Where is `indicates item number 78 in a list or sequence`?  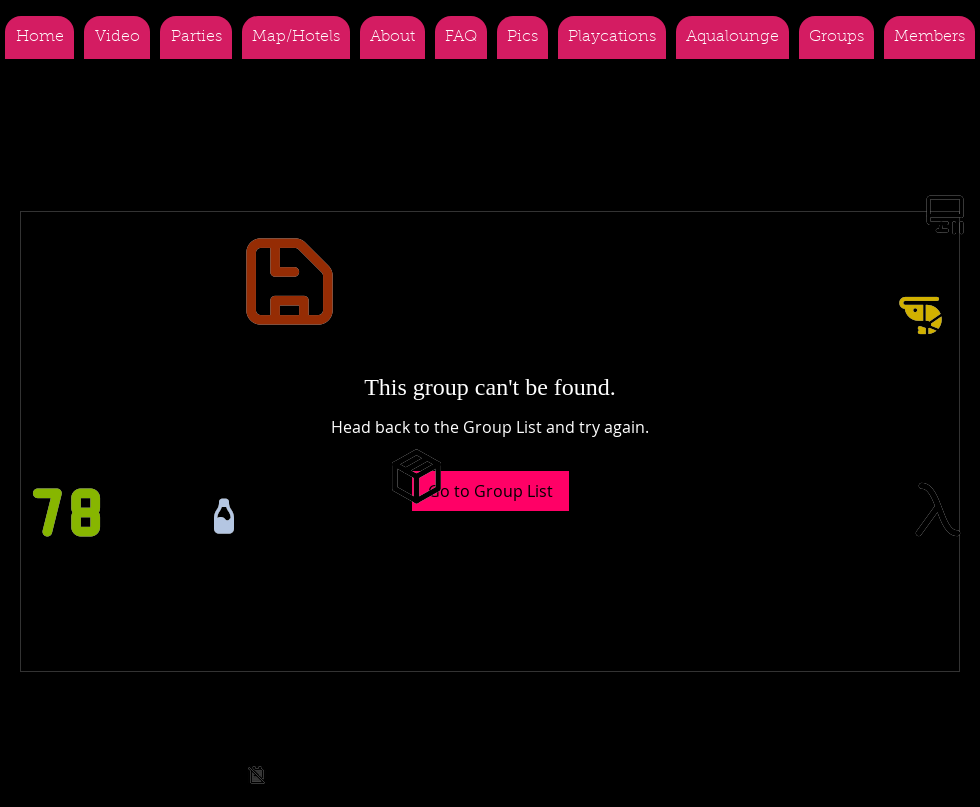
indicates item number 78 in a list or sequence is located at coordinates (66, 512).